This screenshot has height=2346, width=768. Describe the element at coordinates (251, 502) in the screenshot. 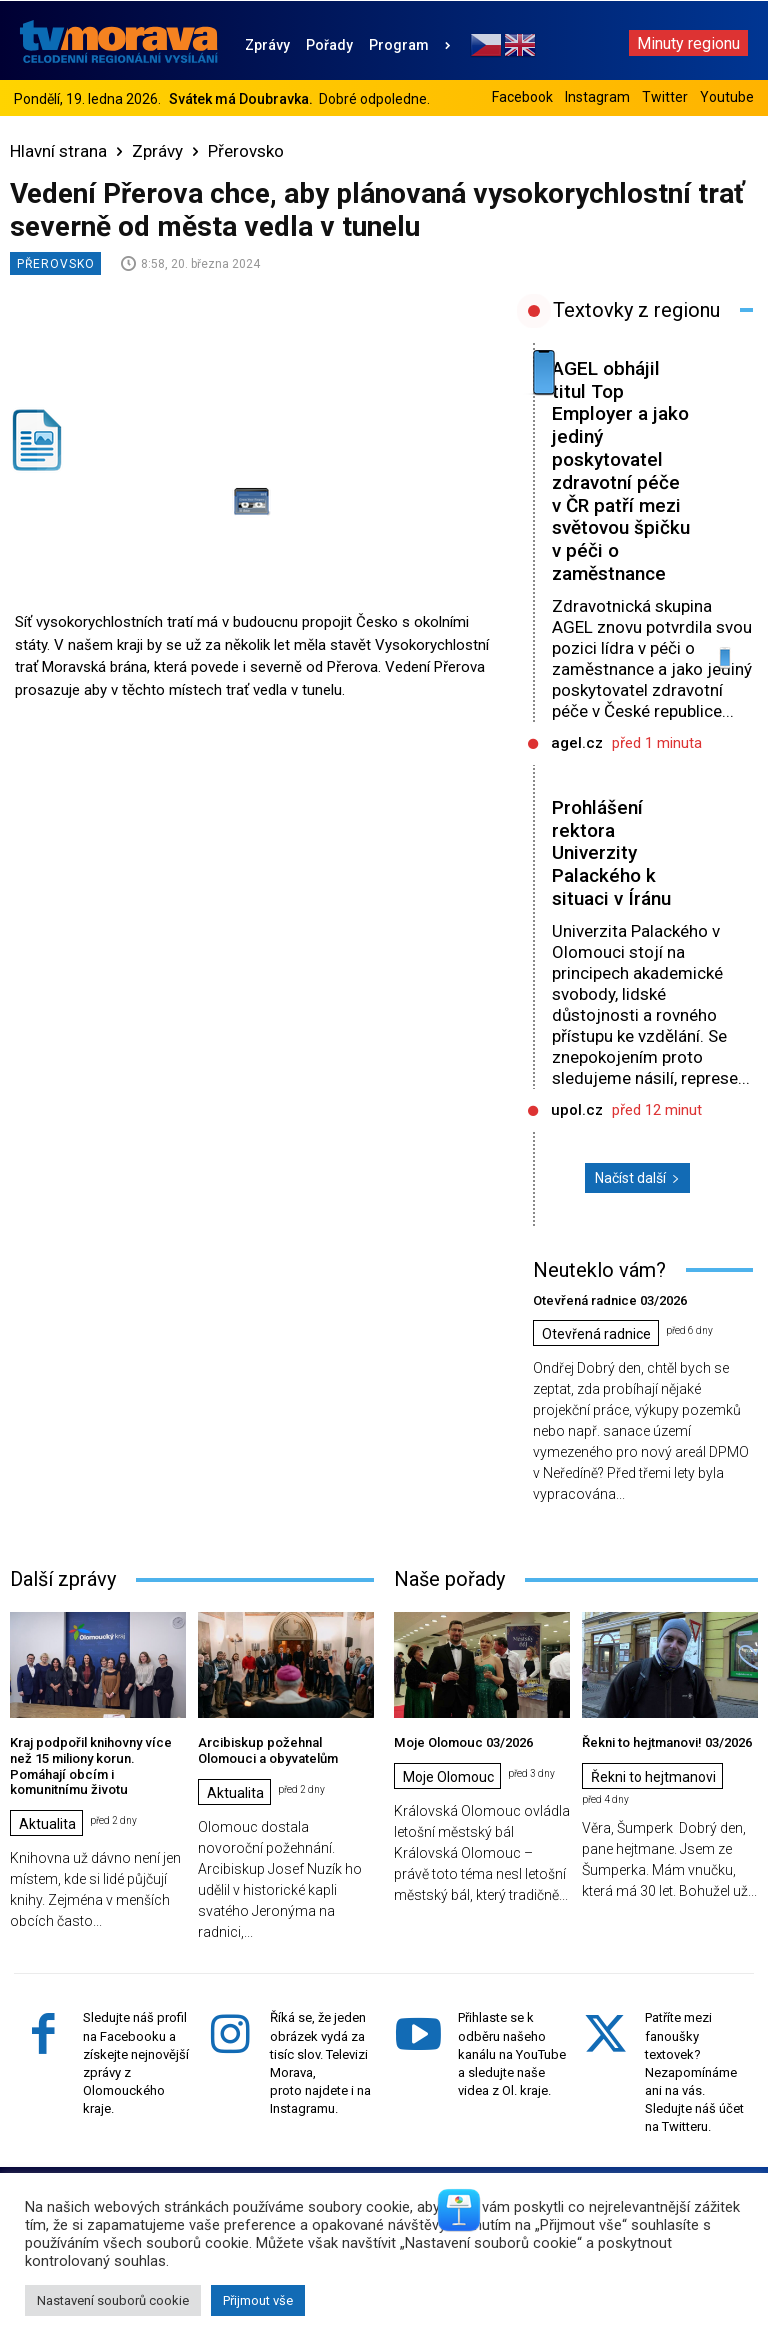

I see `indicates tape or cassette media storage` at that location.